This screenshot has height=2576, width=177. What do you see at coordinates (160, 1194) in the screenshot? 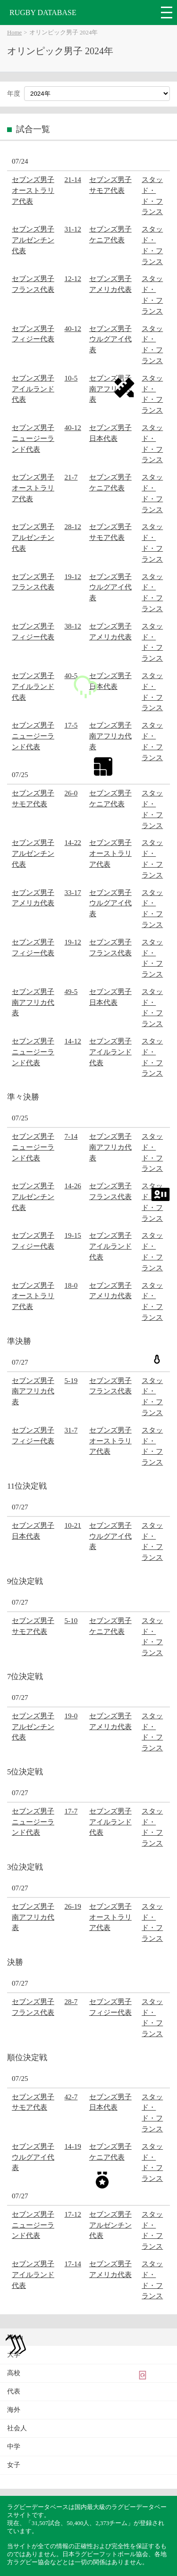
I see `indicates a pass or credential is pending approval` at bounding box center [160, 1194].